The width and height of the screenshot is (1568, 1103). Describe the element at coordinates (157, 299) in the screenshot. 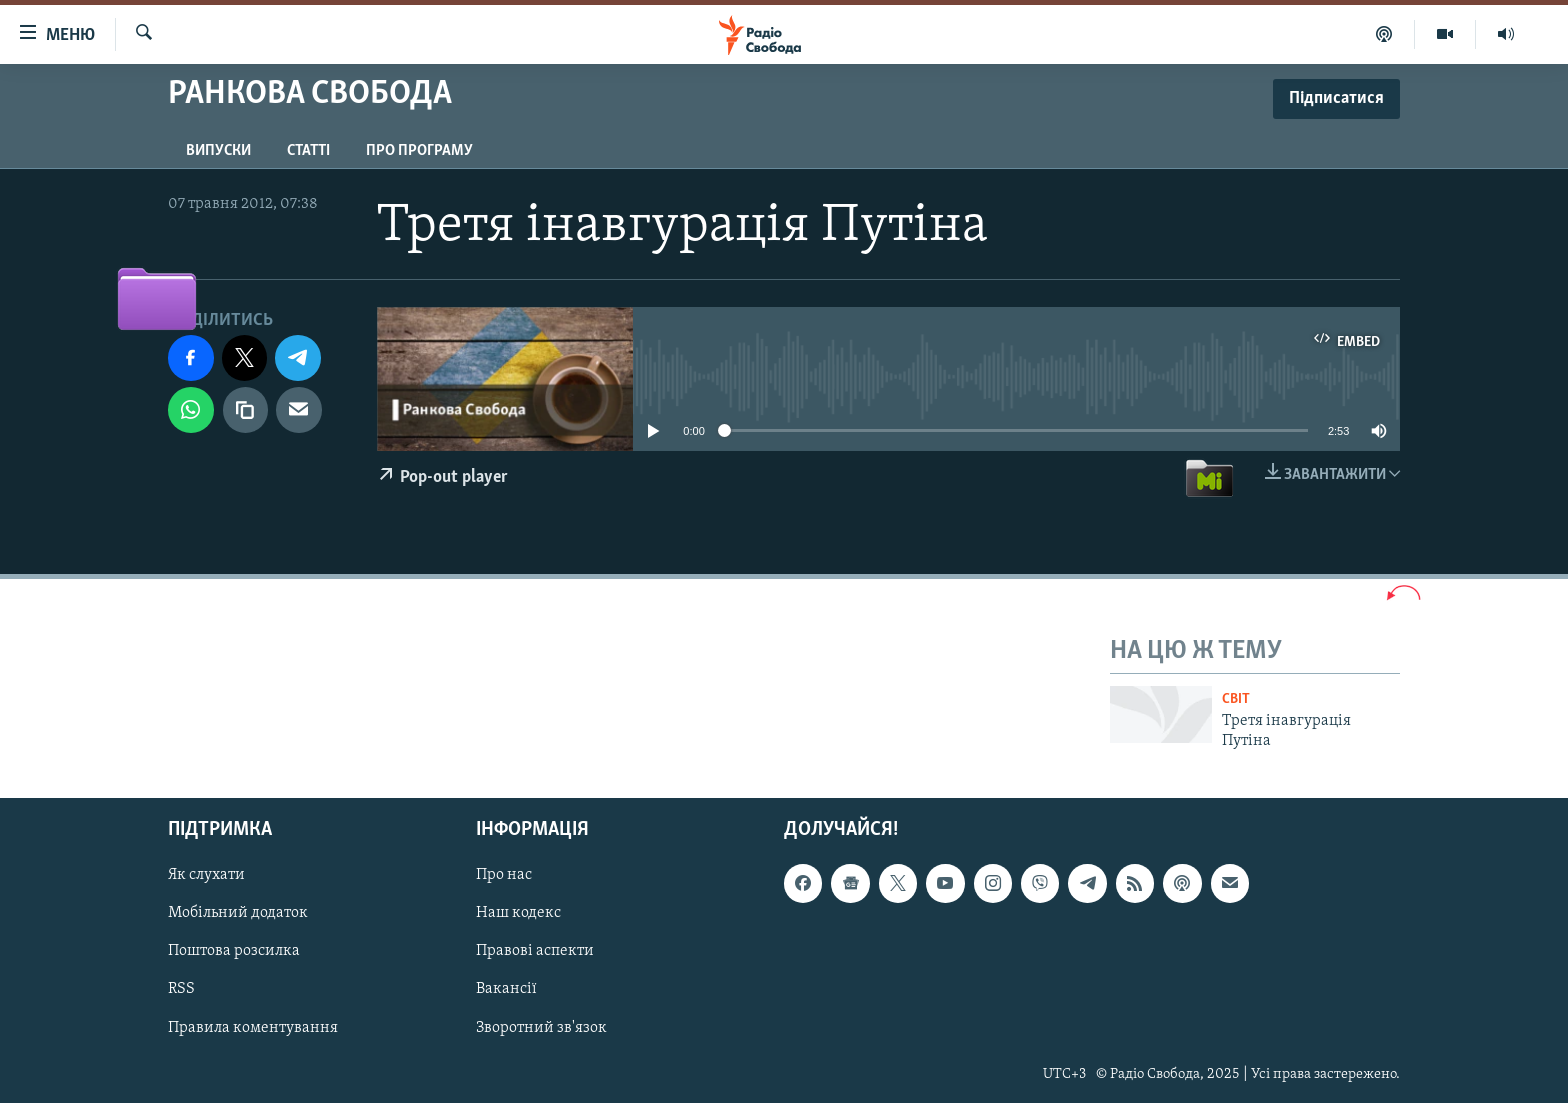

I see `open a folder to view its contents` at that location.